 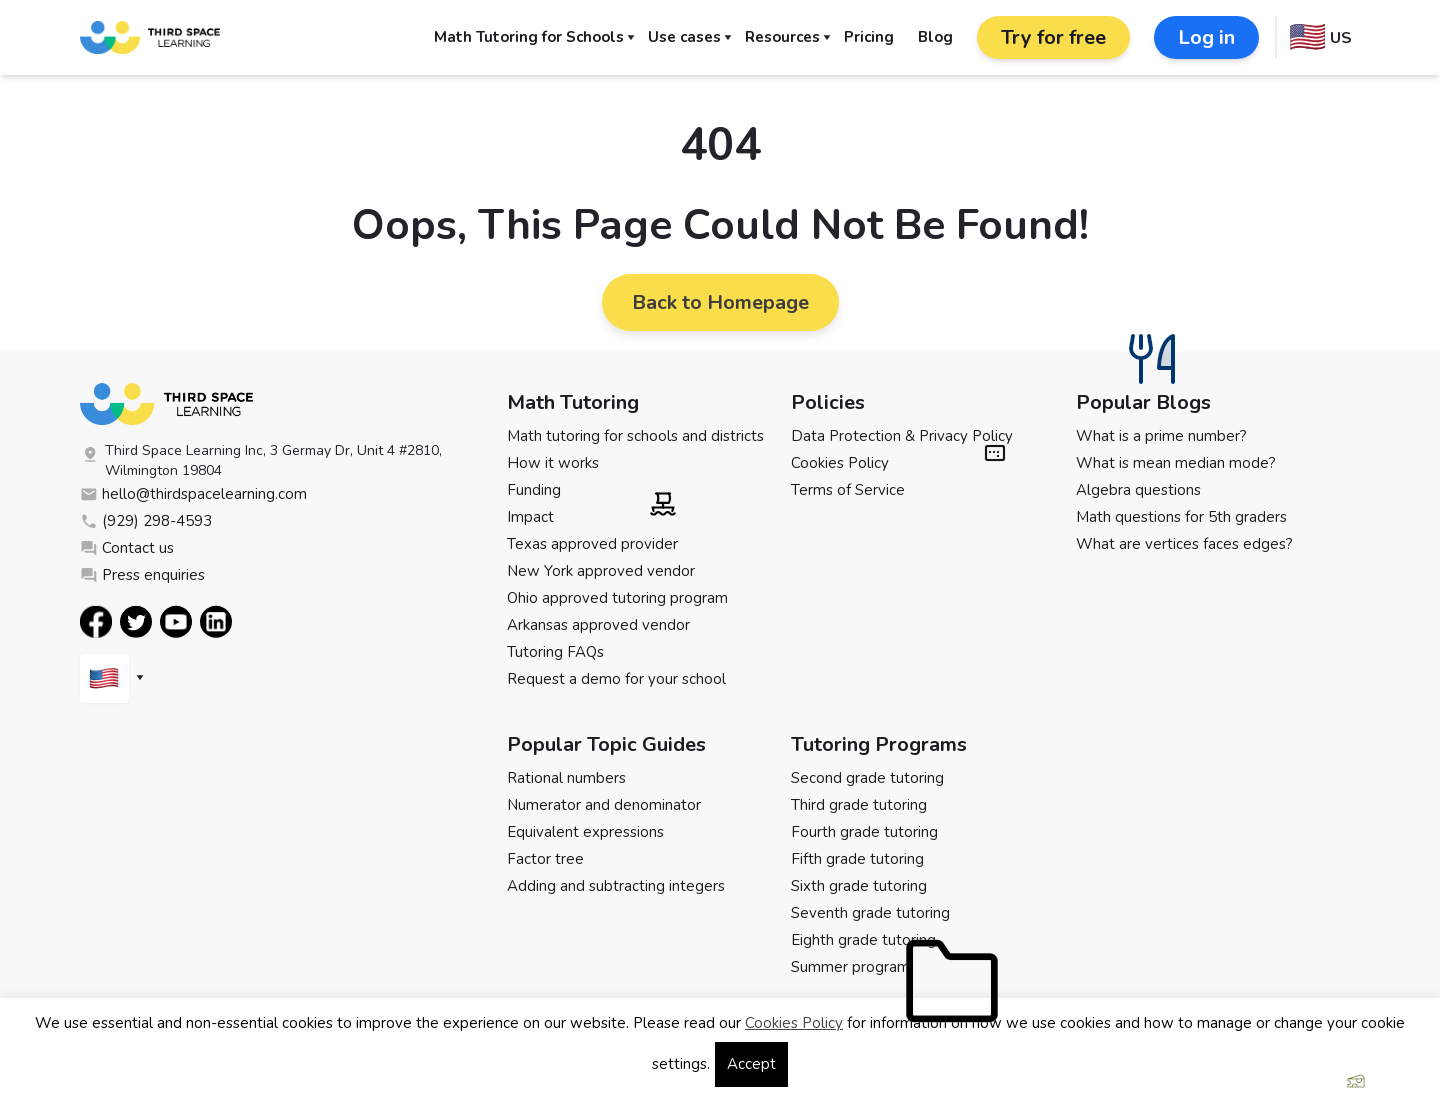 I want to click on indicates dairy or cheese-related content, so click(x=1356, y=1082).